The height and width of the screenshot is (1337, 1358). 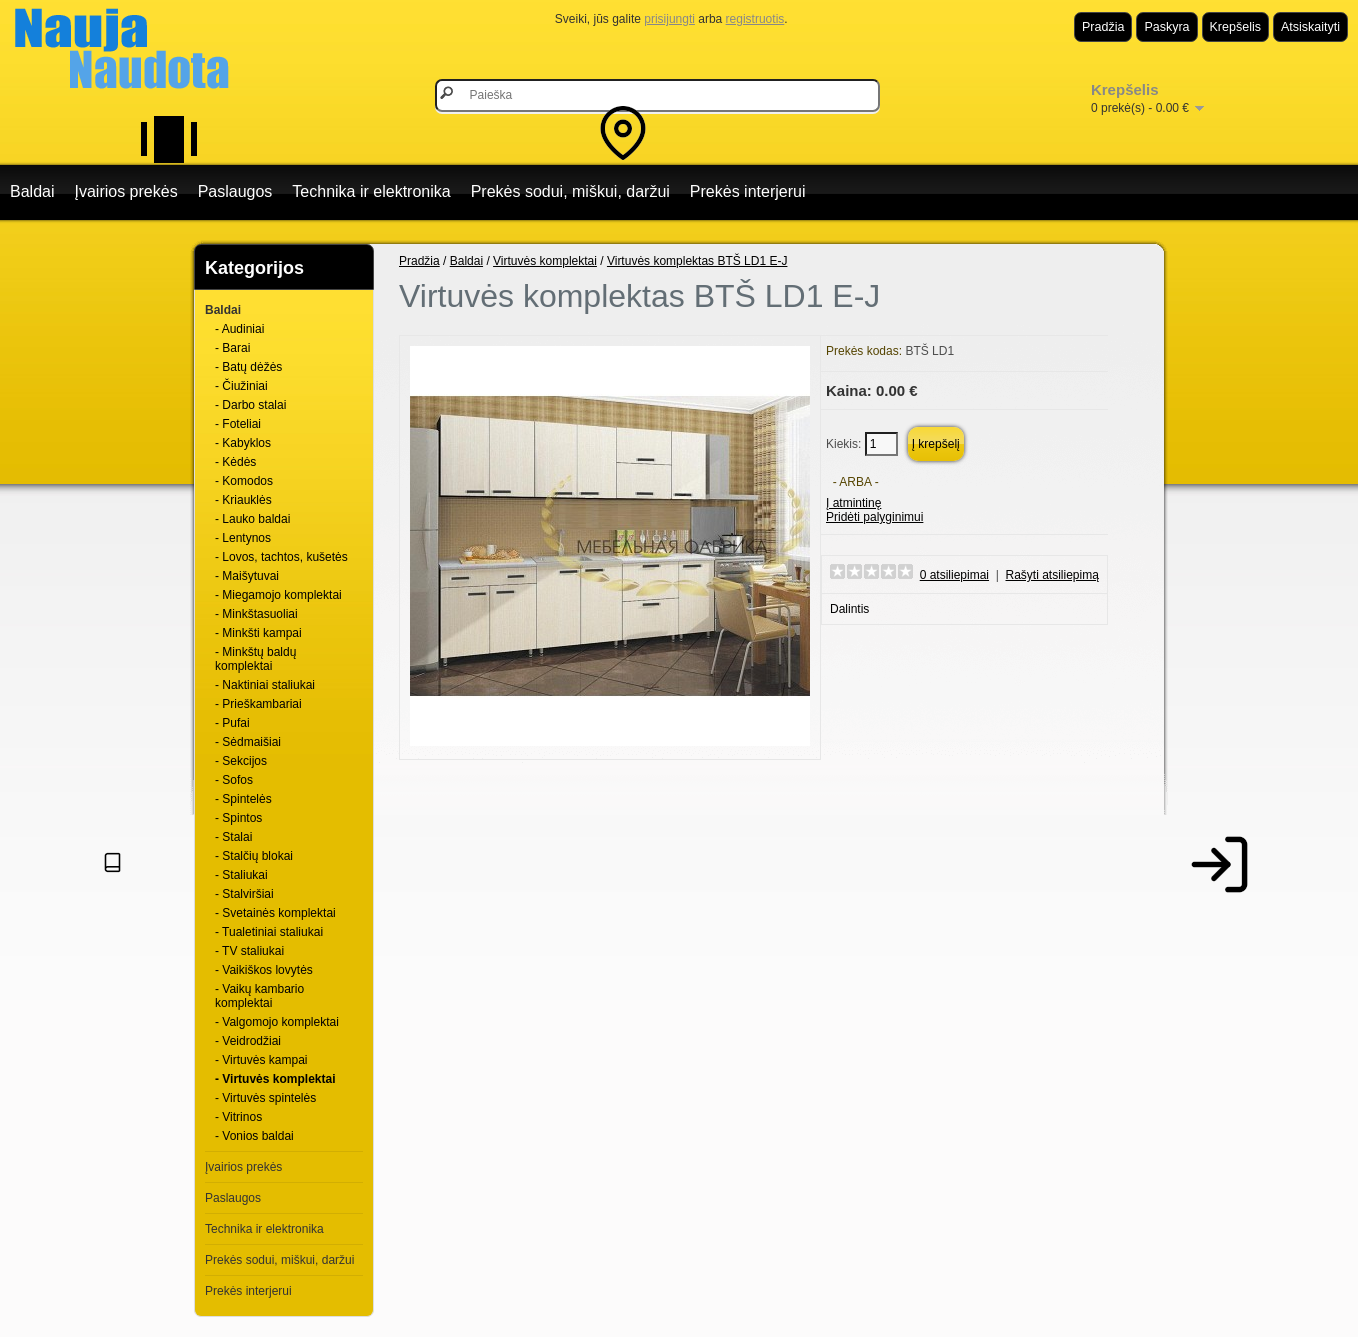 I want to click on log in to your account, so click(x=1219, y=864).